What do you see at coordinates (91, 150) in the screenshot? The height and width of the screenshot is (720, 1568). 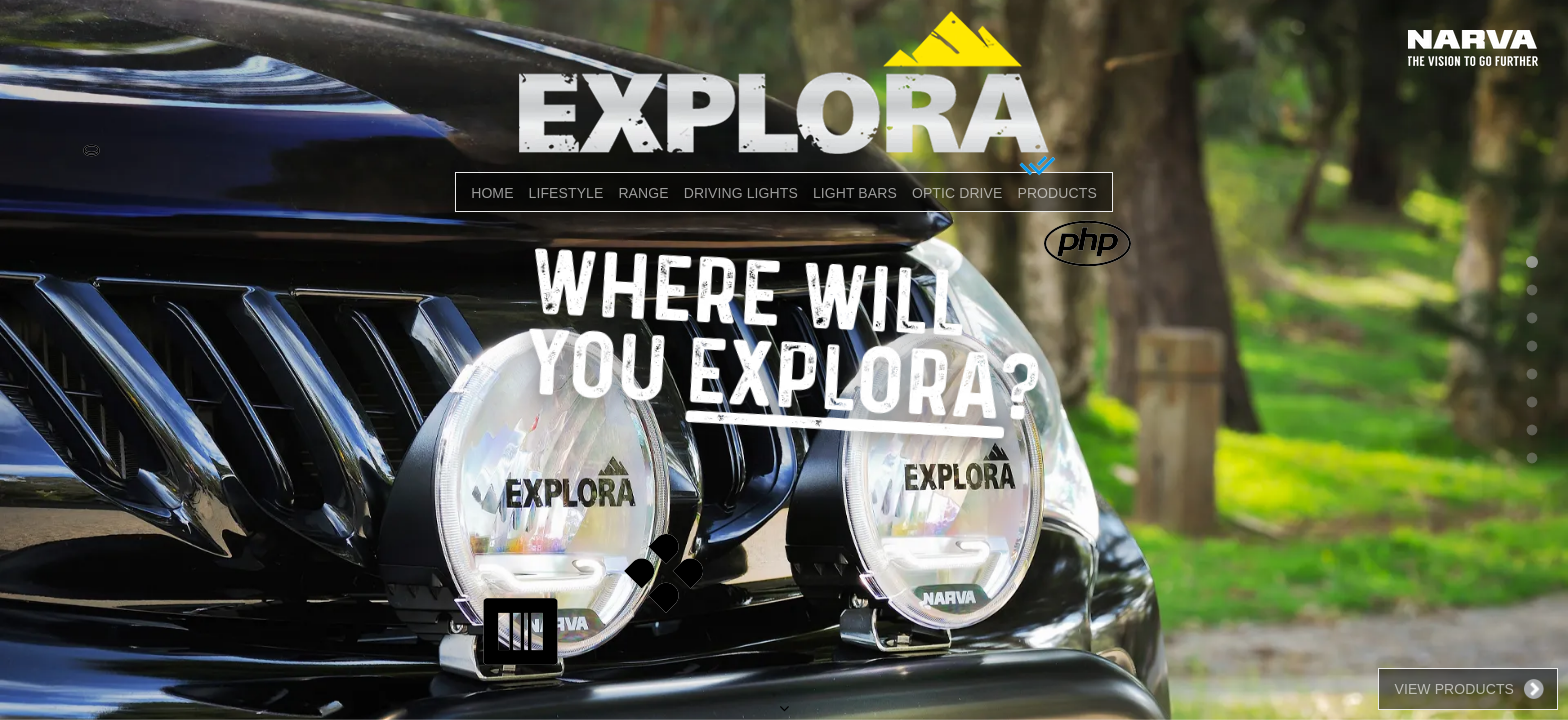 I see `view your coin balance or currency` at bounding box center [91, 150].